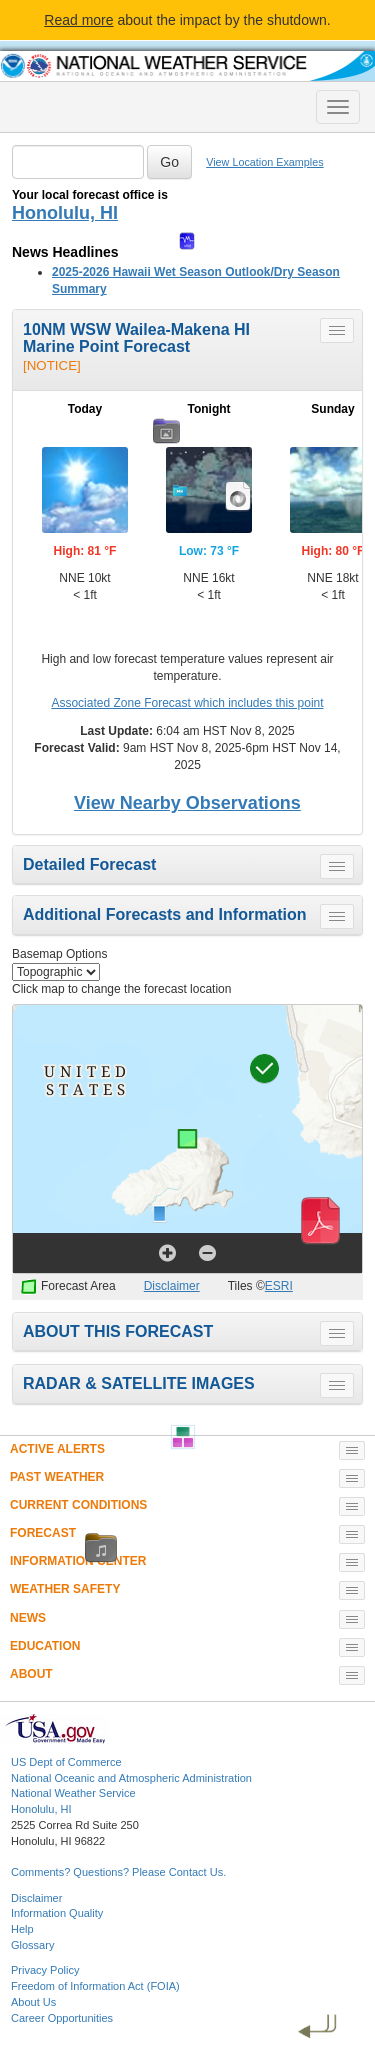 The width and height of the screenshot is (375, 2058). What do you see at coordinates (238, 496) in the screenshot?
I see `indicates a JSON file type` at bounding box center [238, 496].